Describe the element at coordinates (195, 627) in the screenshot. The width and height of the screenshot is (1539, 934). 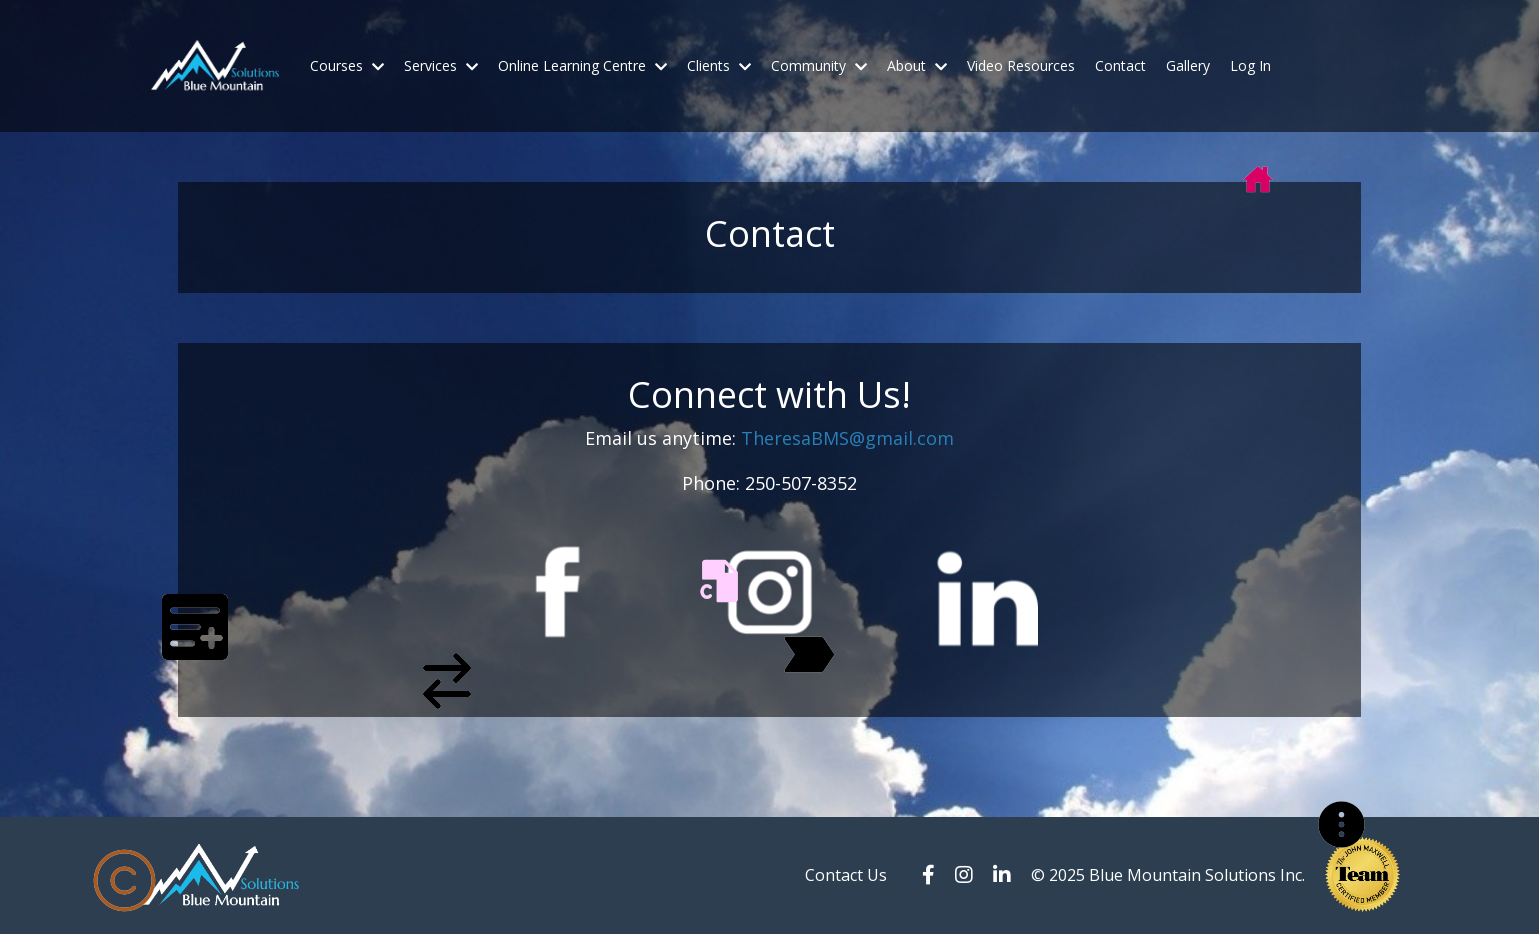
I see `add a new item to the list` at that location.